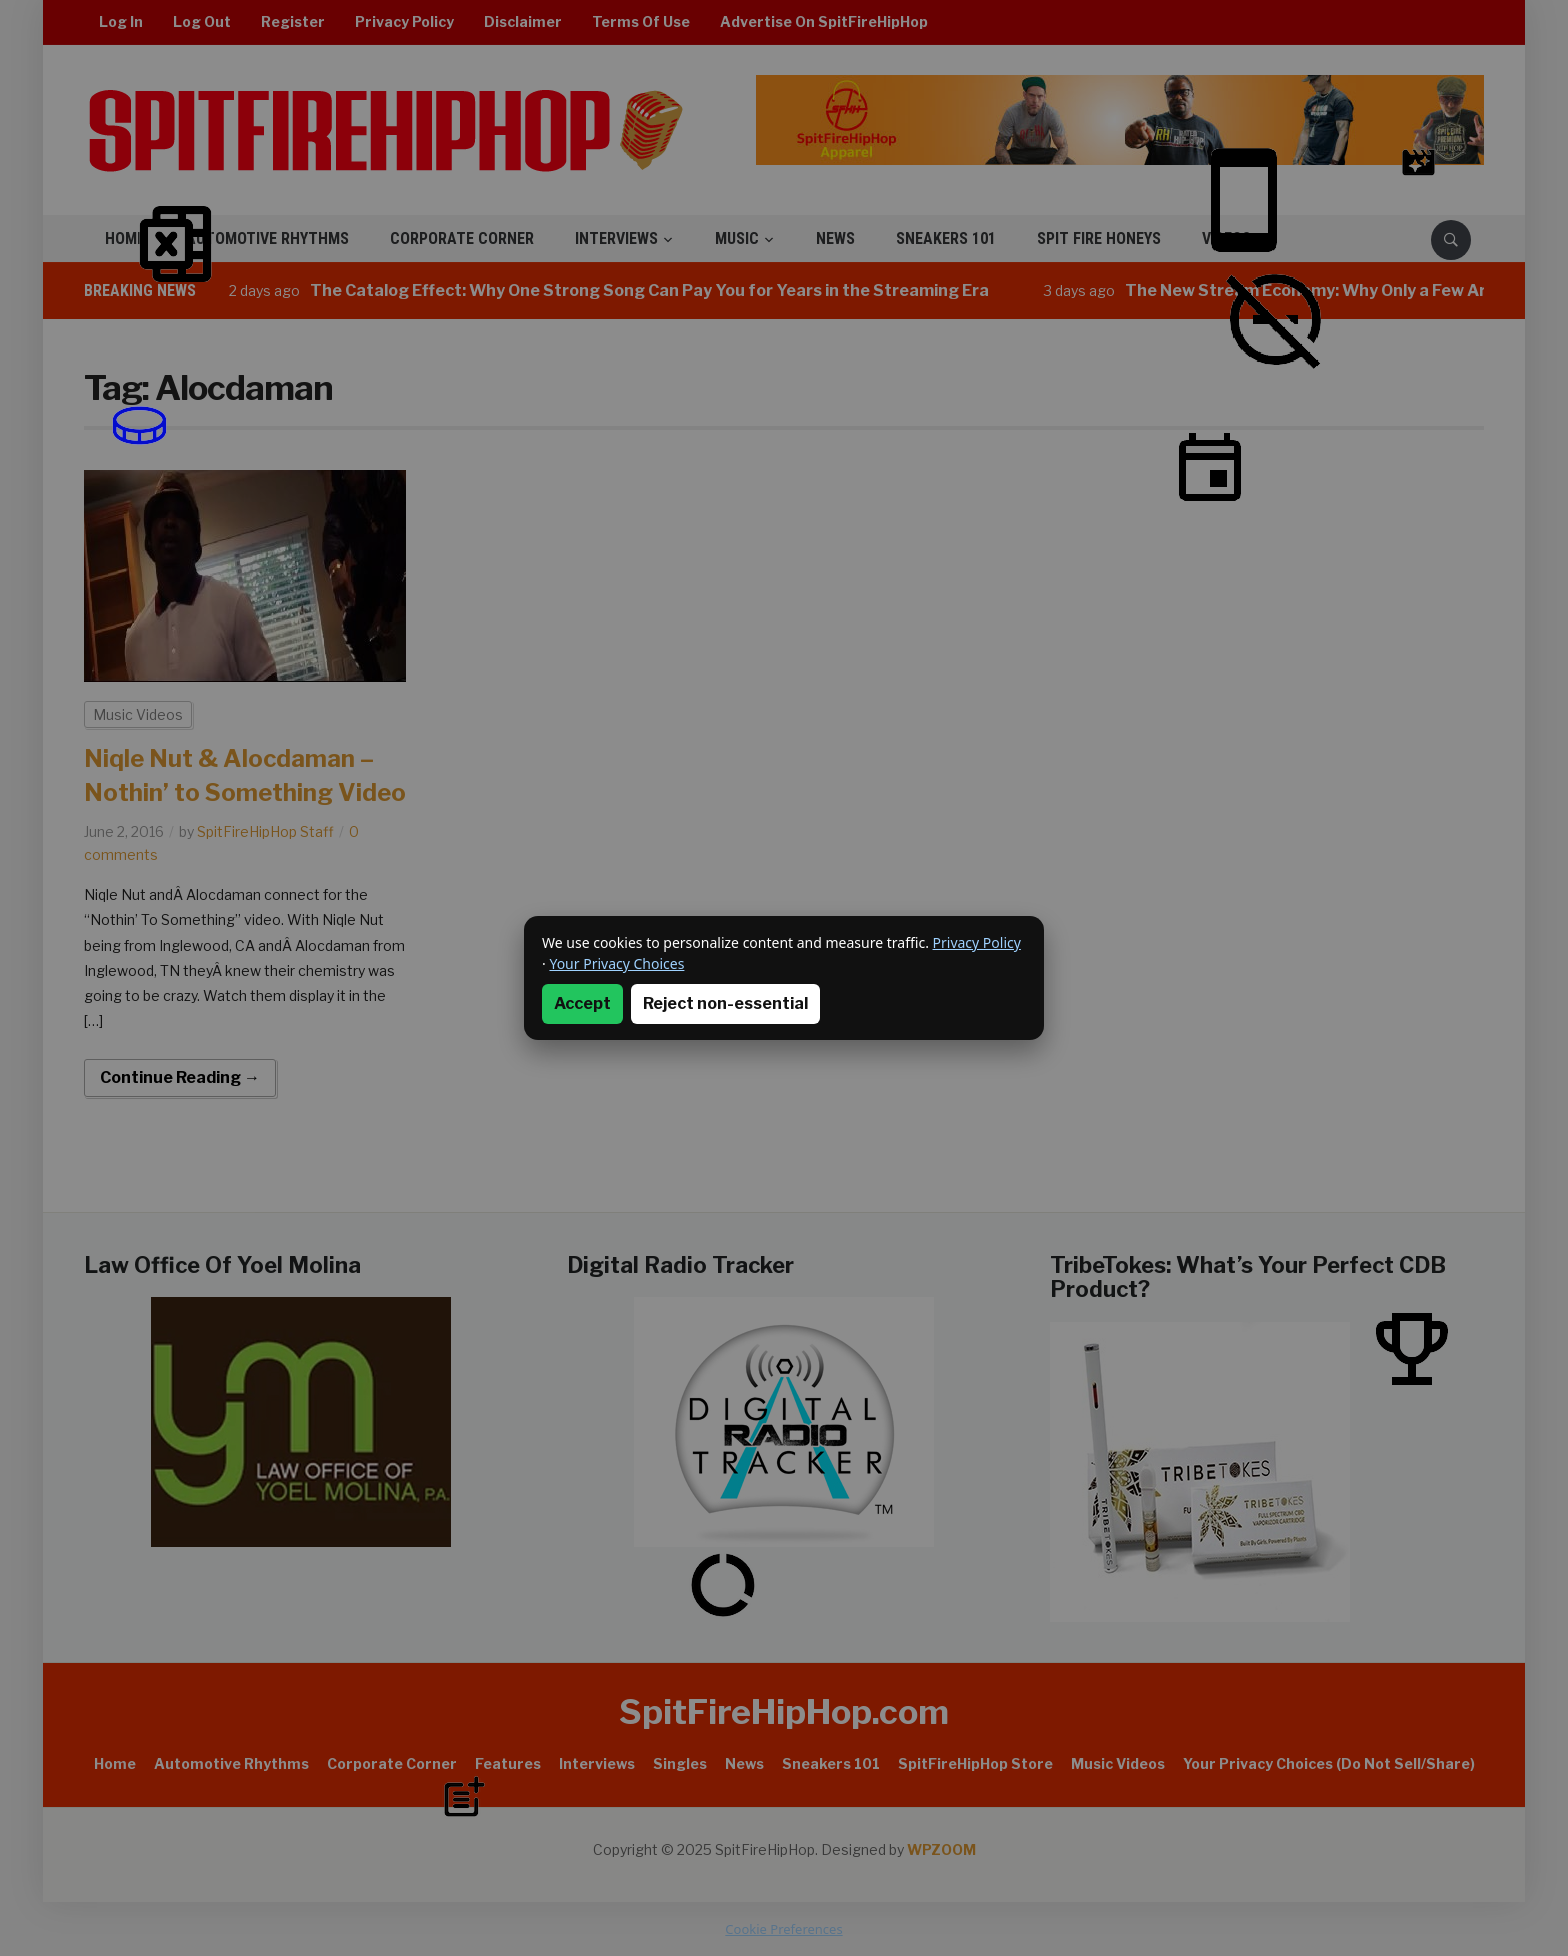 This screenshot has width=1568, height=1956. I want to click on set mobile device as primary, so click(1244, 200).